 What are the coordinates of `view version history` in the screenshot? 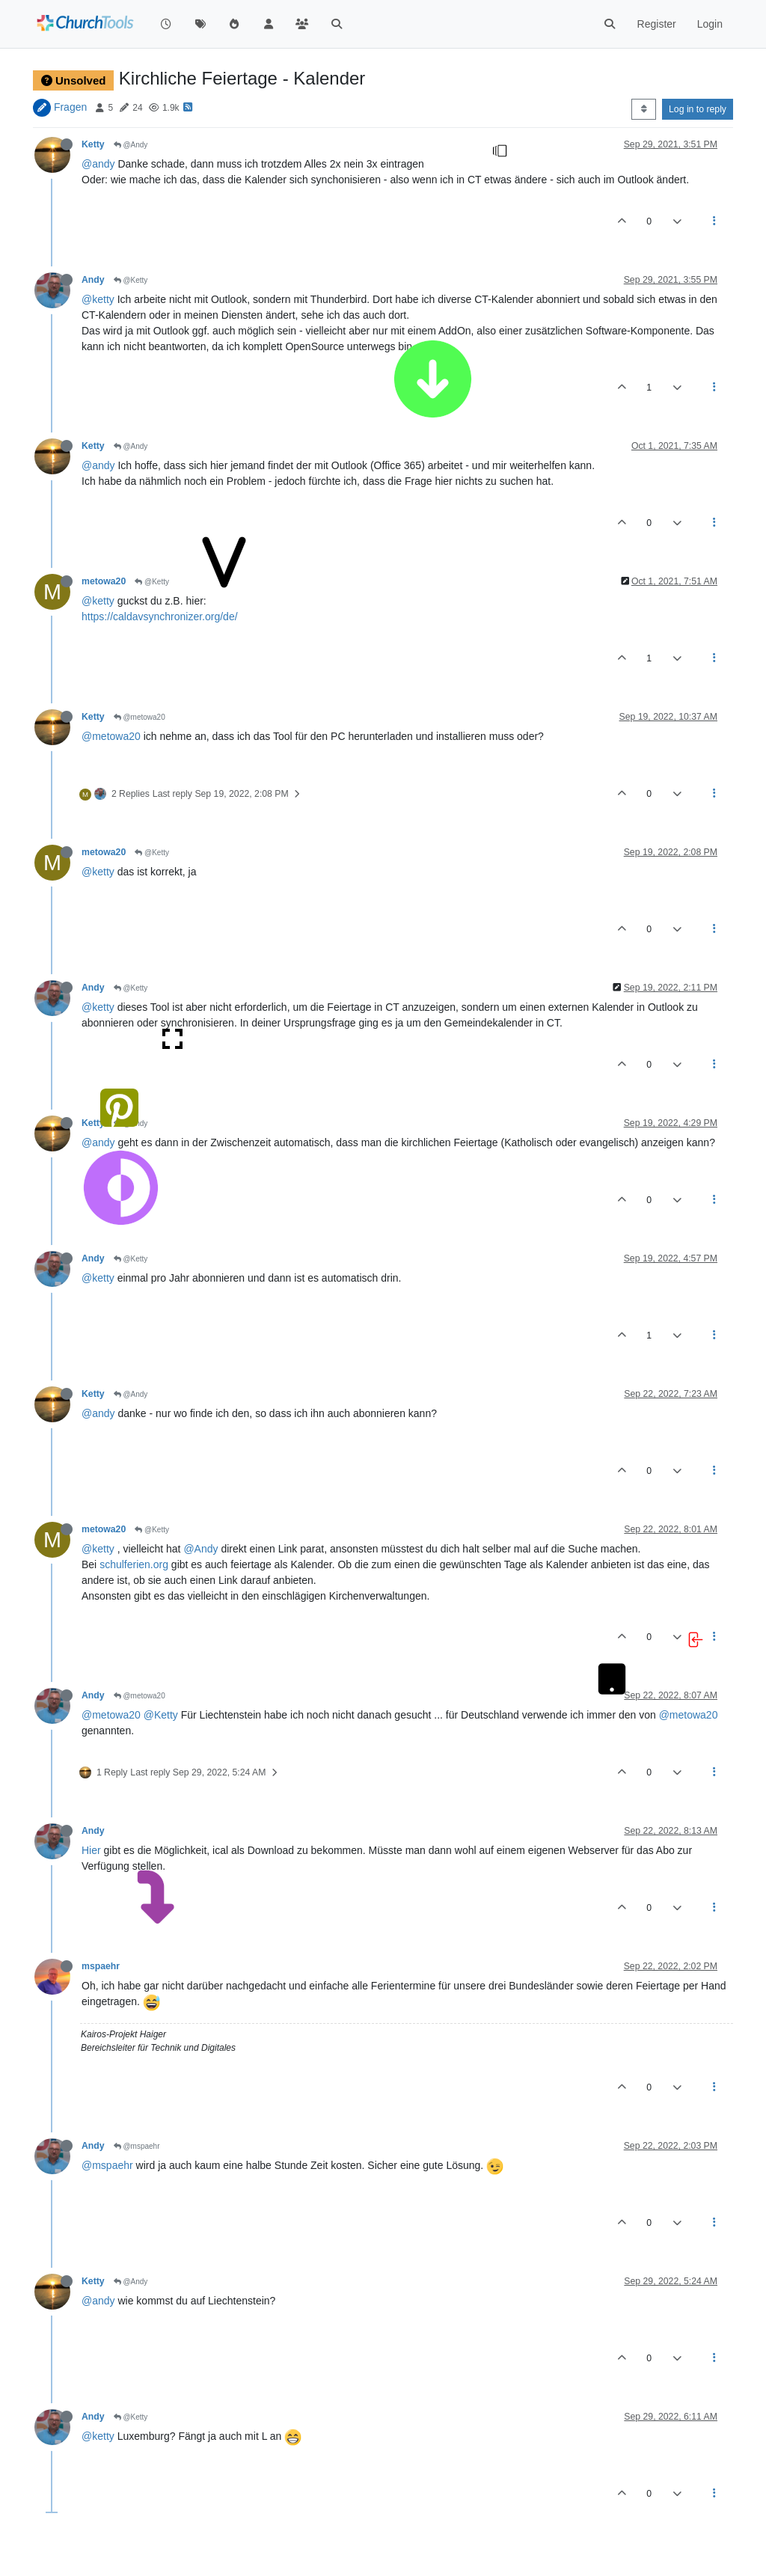 It's located at (500, 150).